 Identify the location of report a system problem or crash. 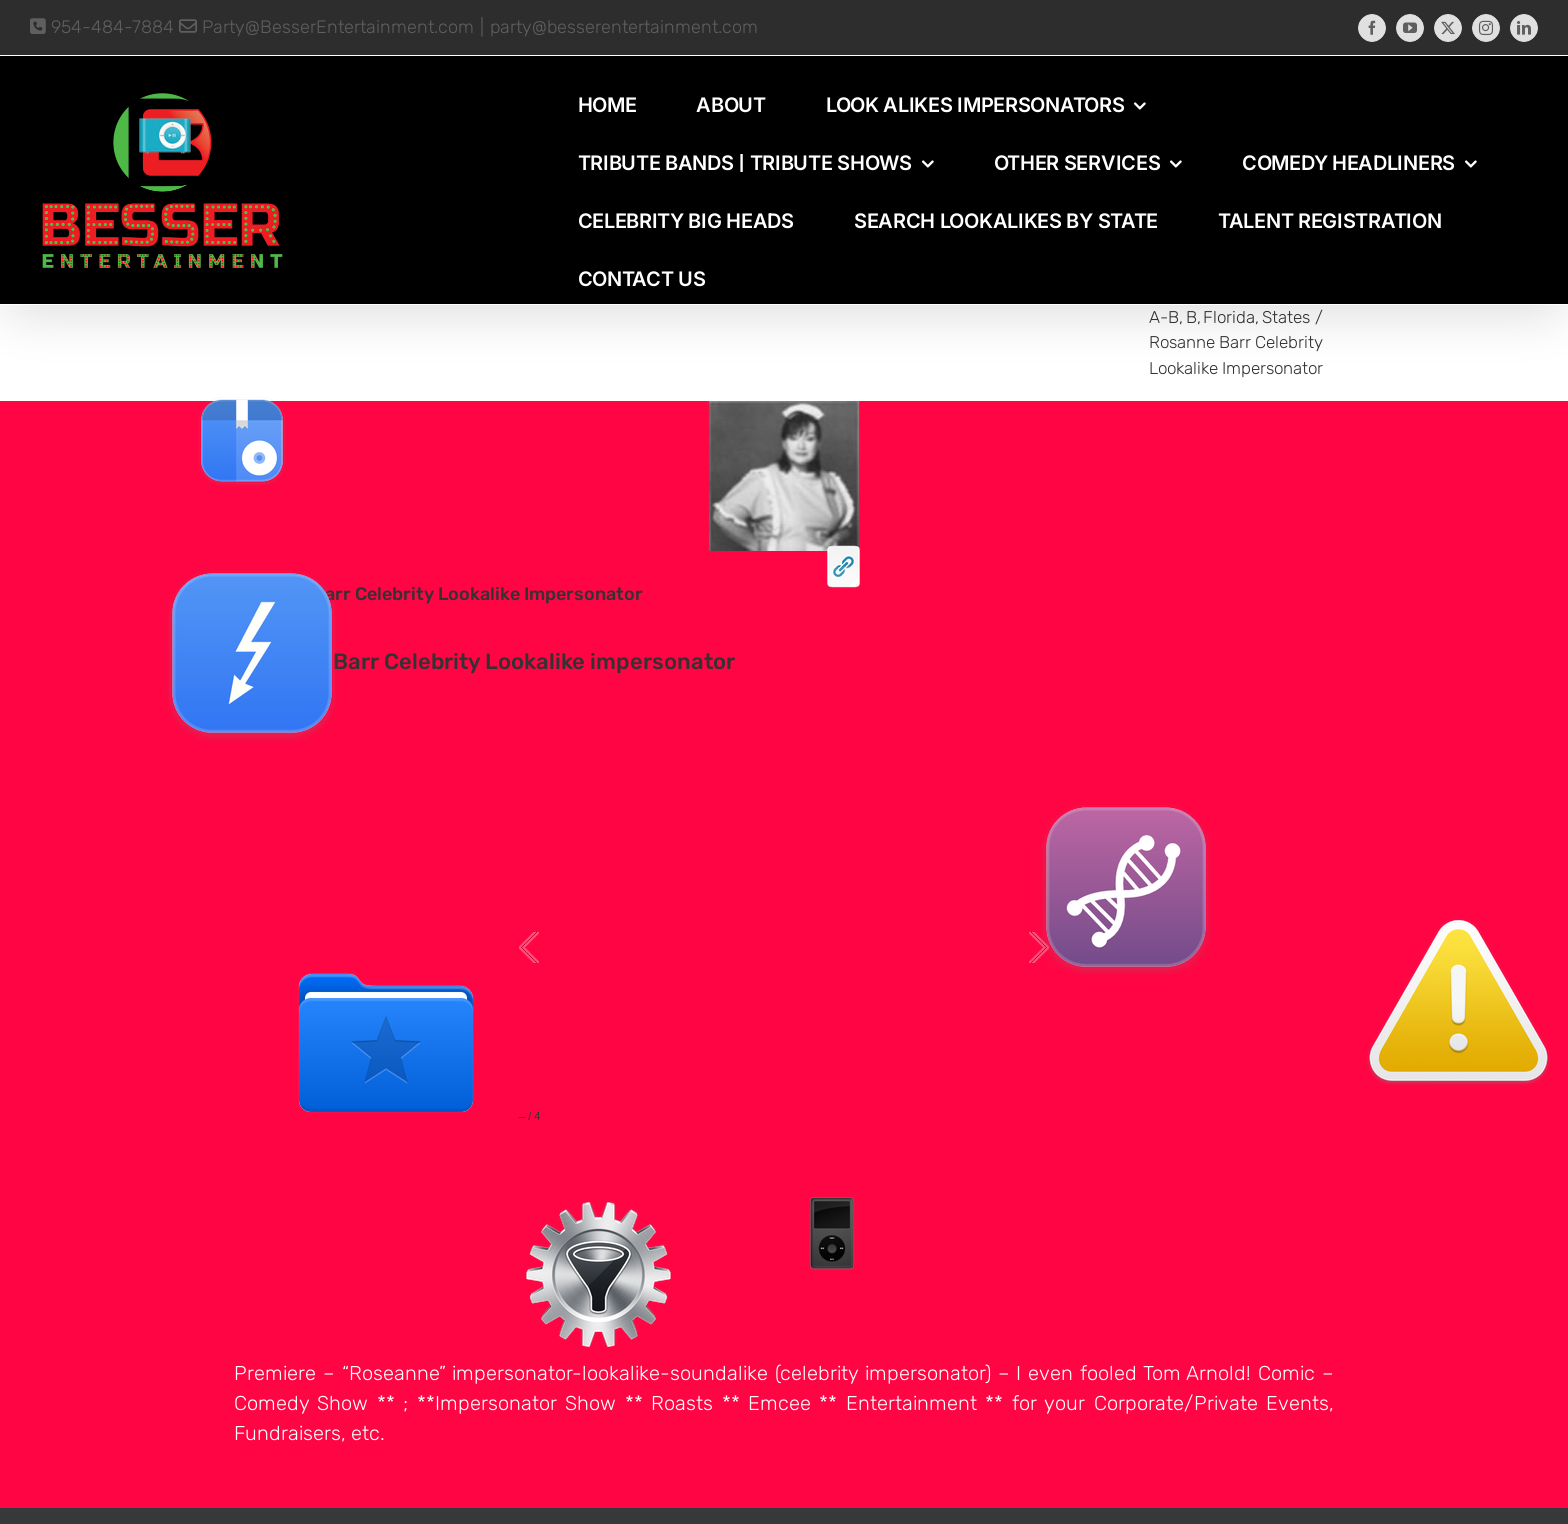
(1458, 1000).